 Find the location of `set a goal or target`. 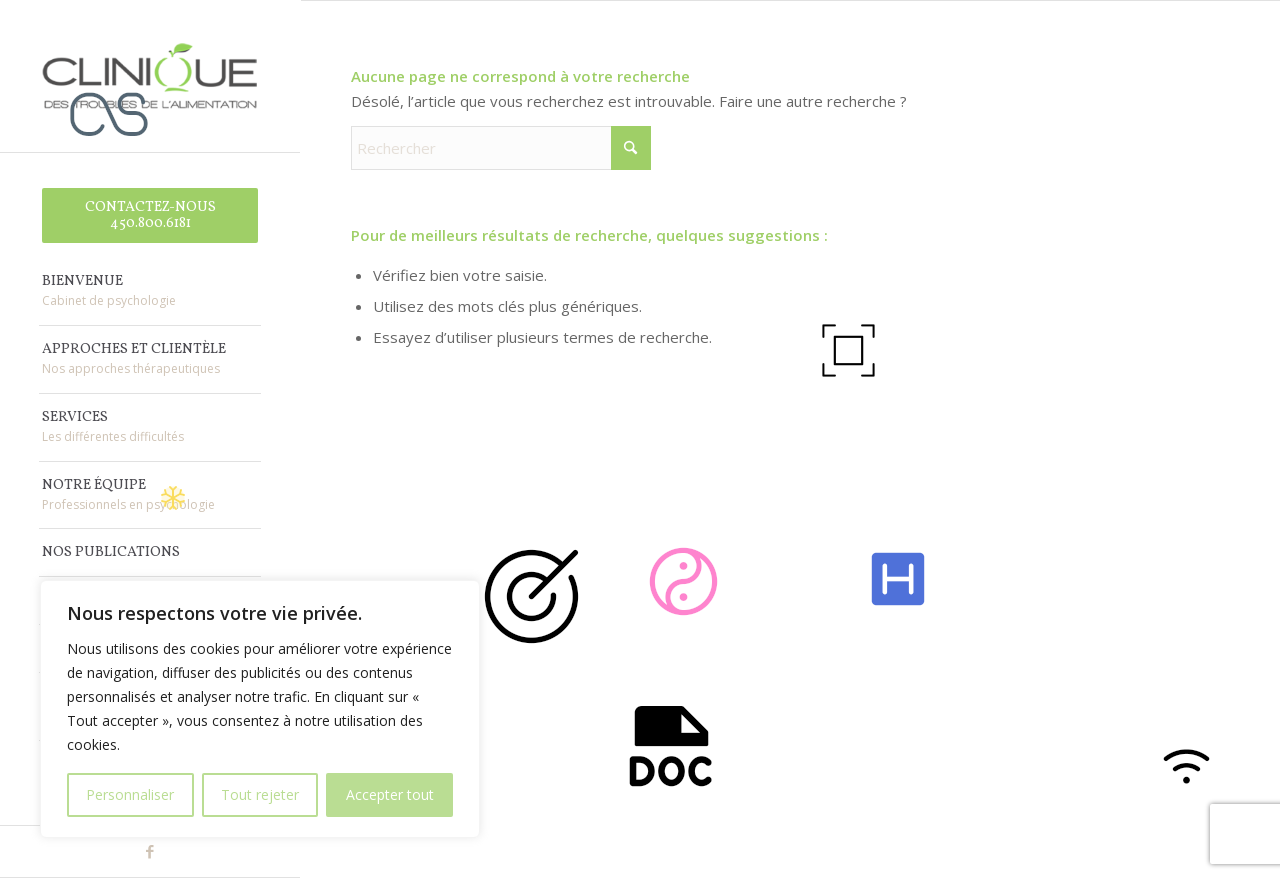

set a goal or target is located at coordinates (531, 596).